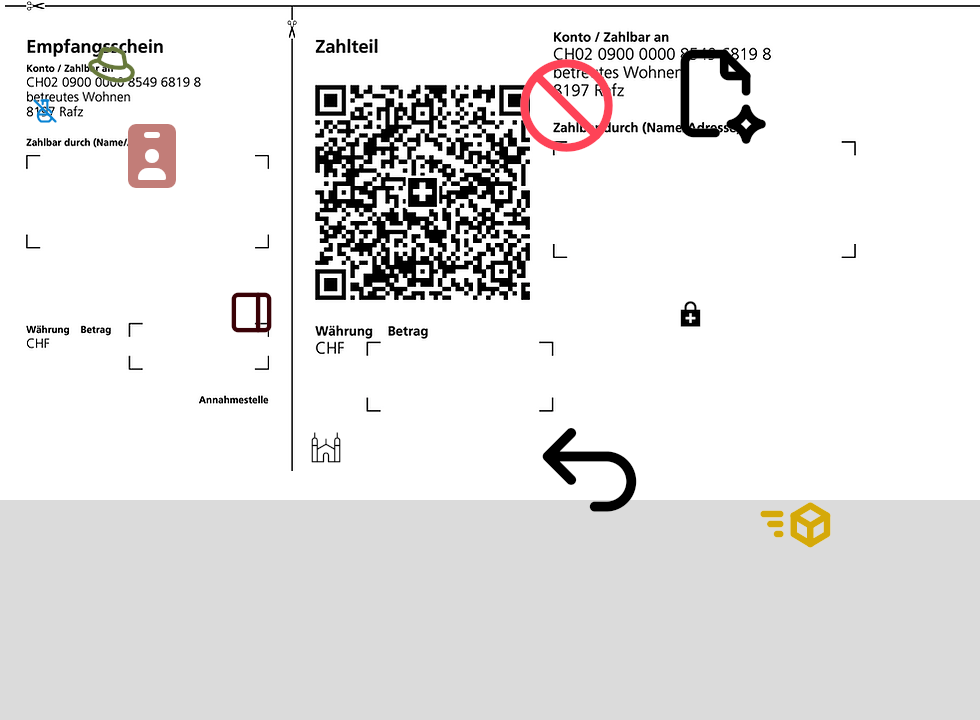  What do you see at coordinates (152, 156) in the screenshot?
I see `view user identification or profile badge` at bounding box center [152, 156].